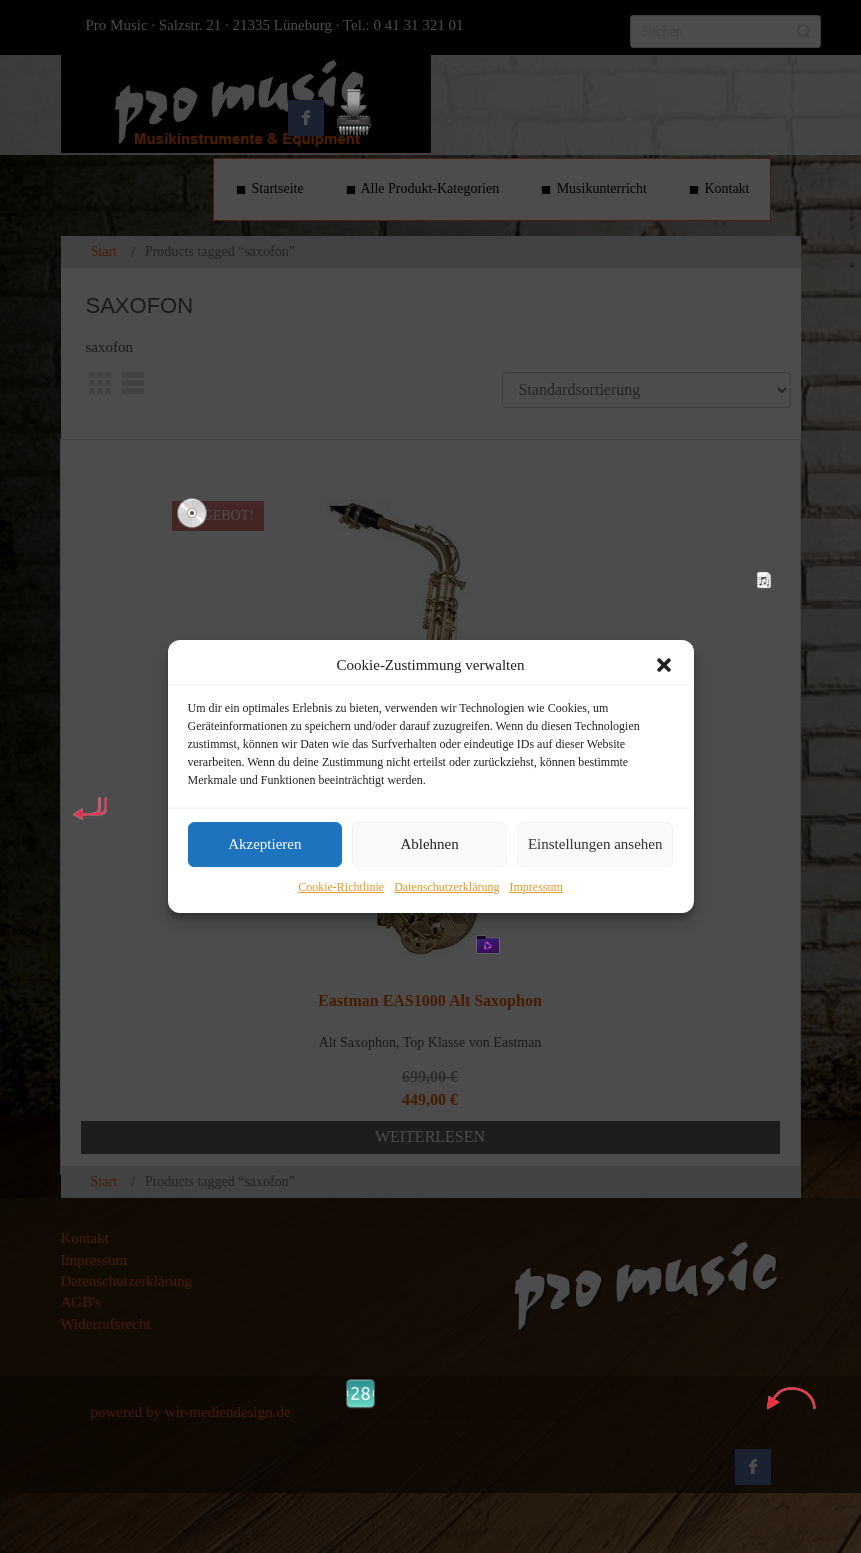 The height and width of the screenshot is (1553, 861). I want to click on update firmware on connected accessories, so click(353, 112).